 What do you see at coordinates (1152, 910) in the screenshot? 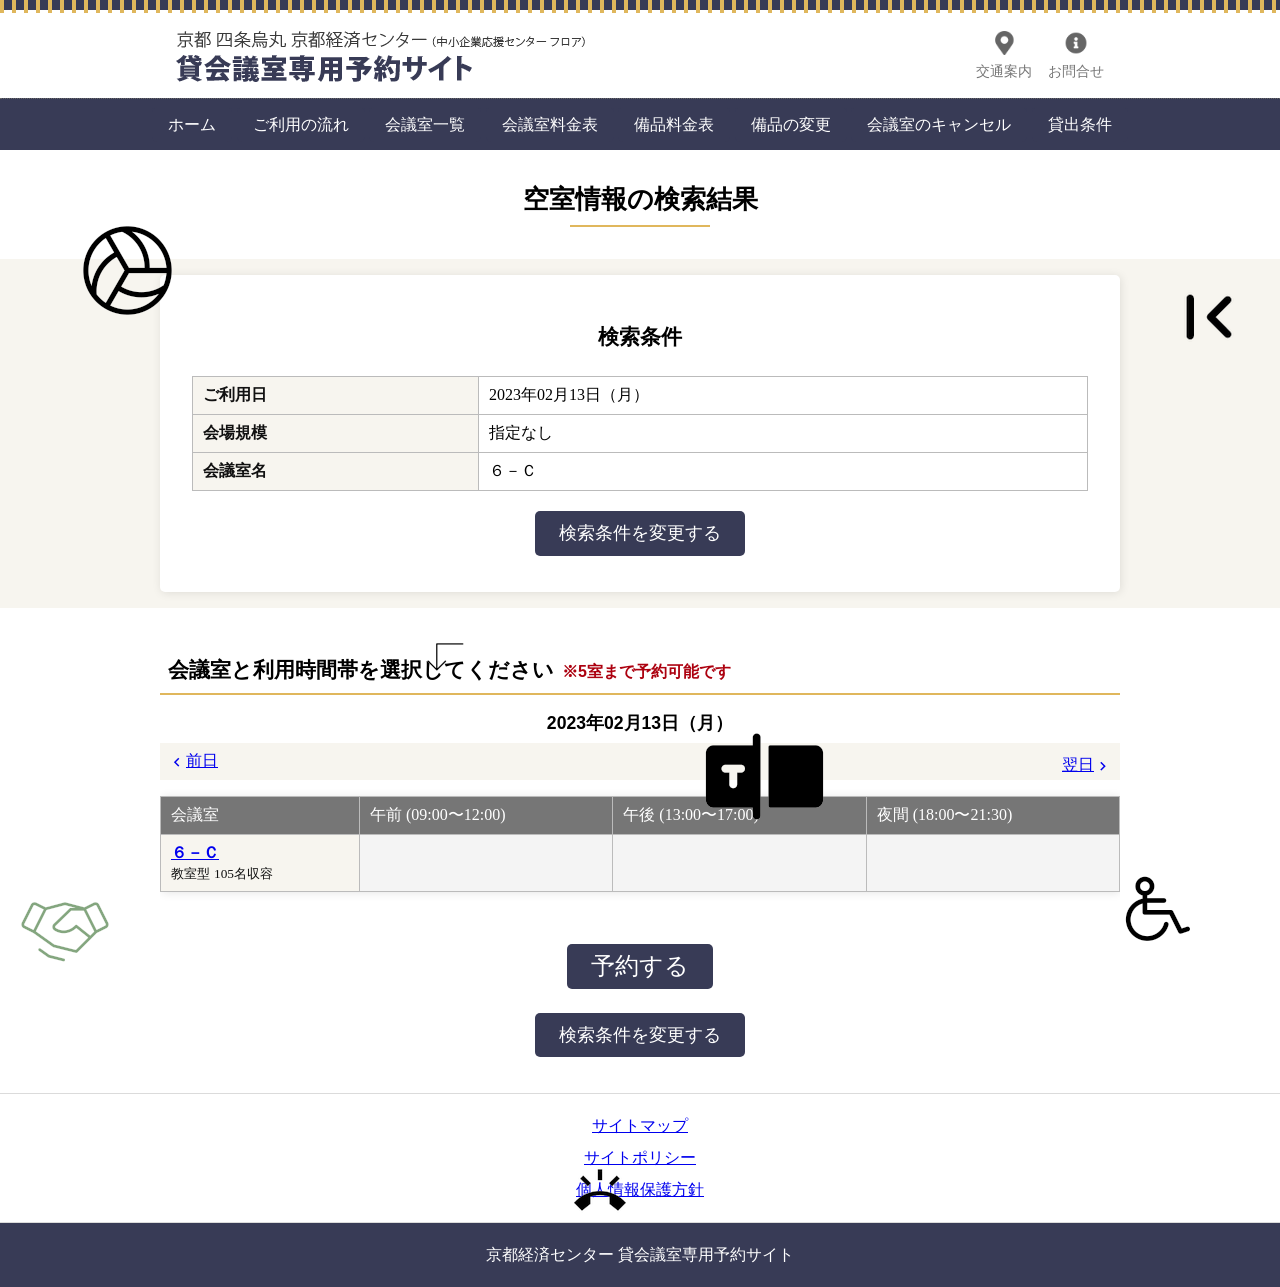
I see `indicates wheelchair accessible facilities` at bounding box center [1152, 910].